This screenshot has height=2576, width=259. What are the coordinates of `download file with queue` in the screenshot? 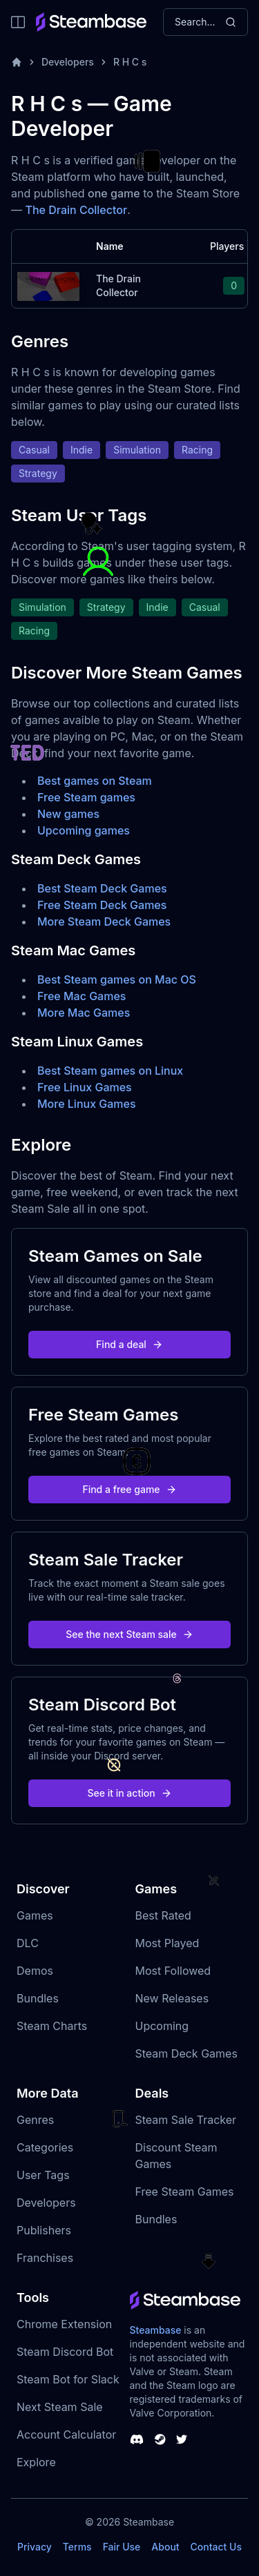 It's located at (209, 2261).